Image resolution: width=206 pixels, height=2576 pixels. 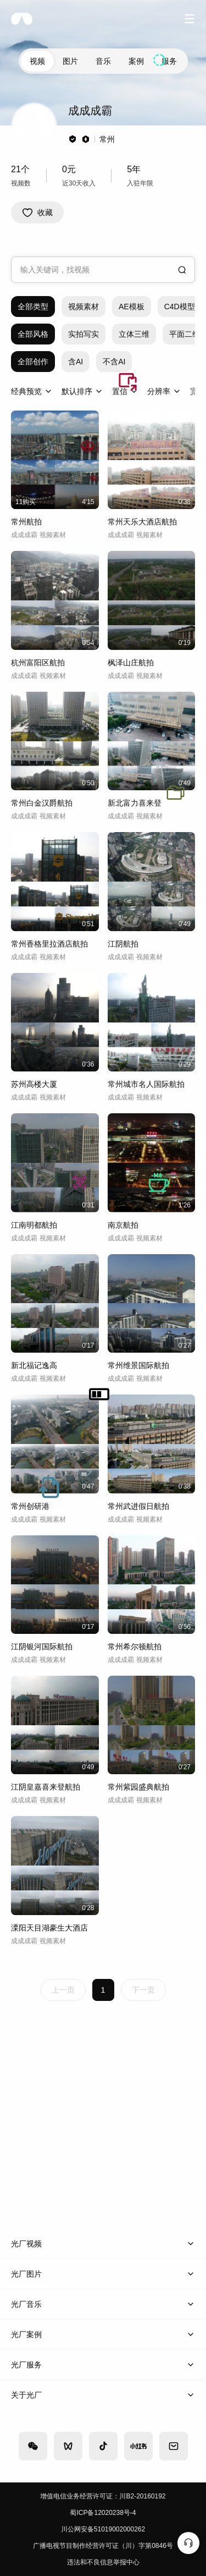 I want to click on activate live view mode for real-time location tracking, so click(x=80, y=1182).